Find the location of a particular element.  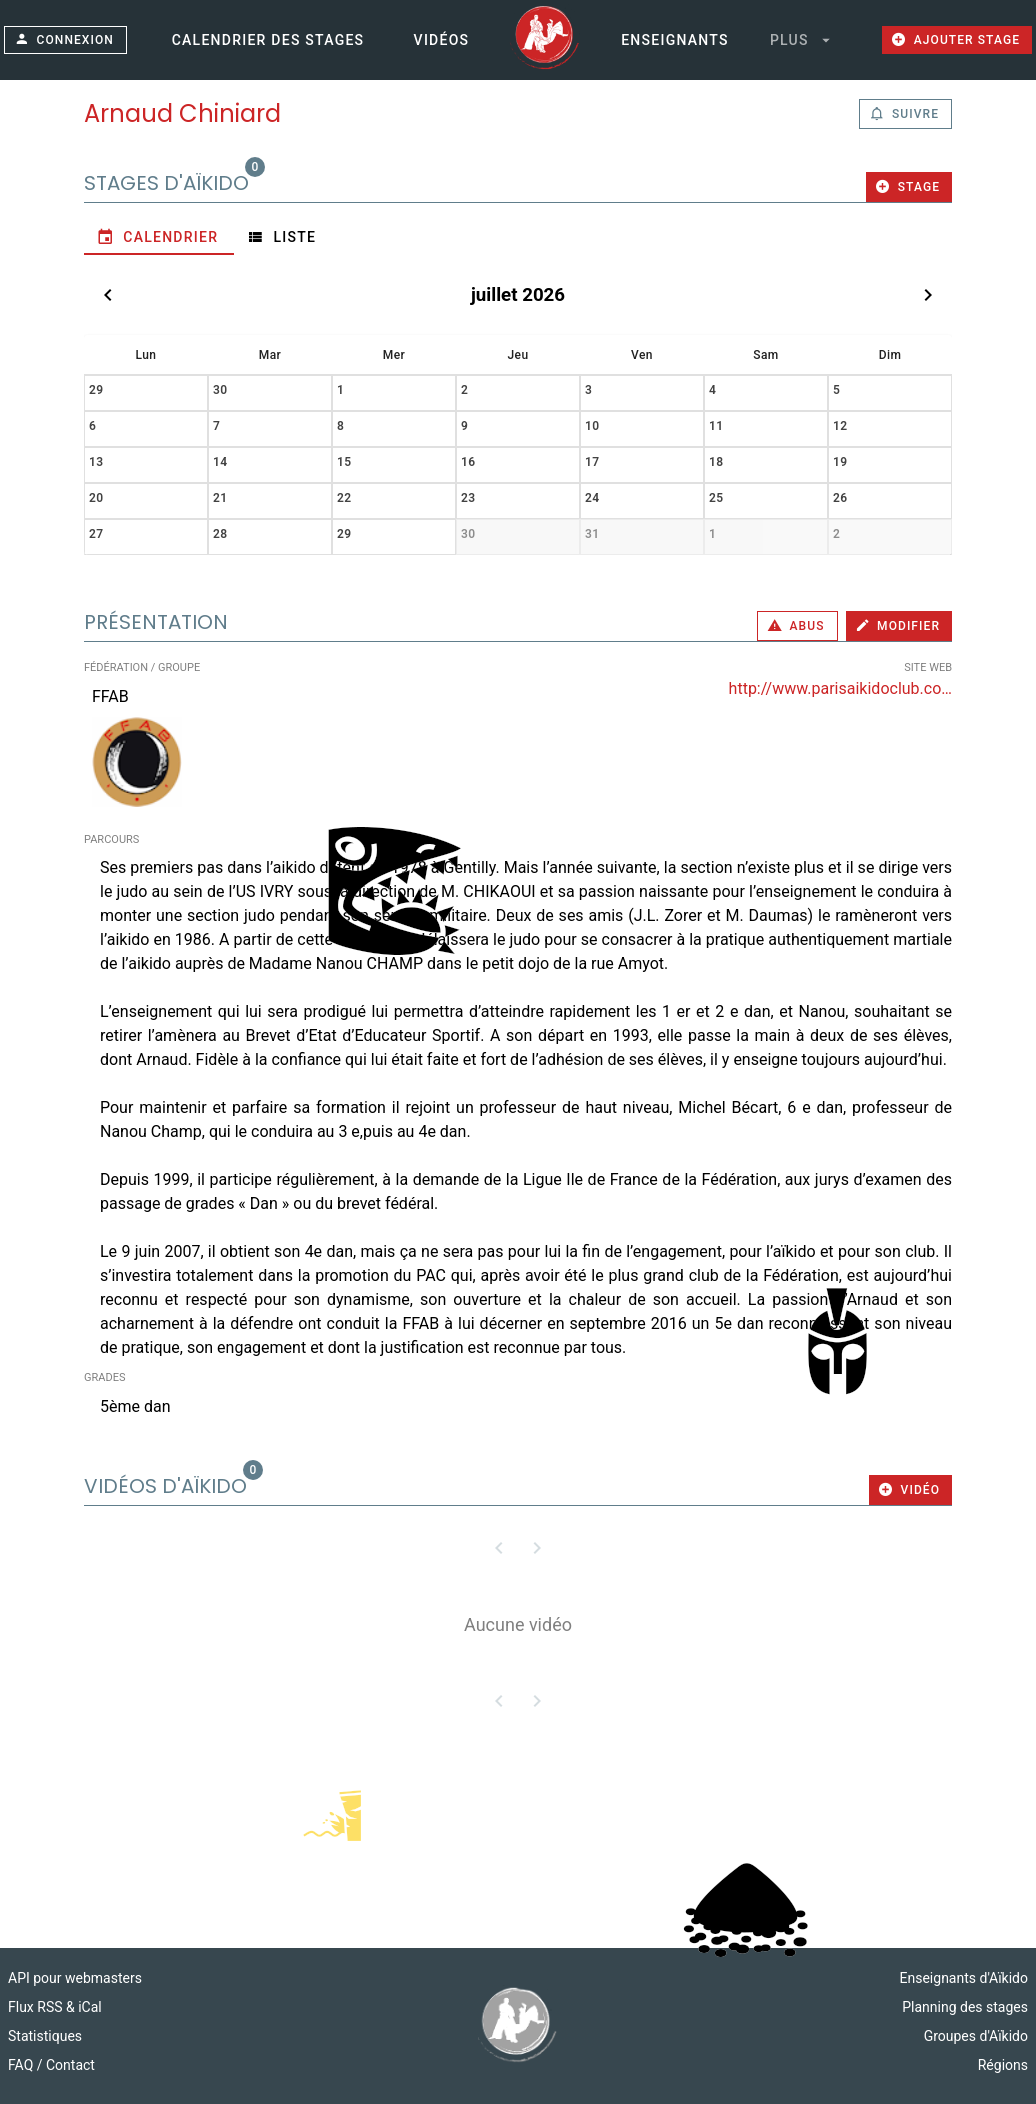

indicates powder or granular material in inventory is located at coordinates (745, 1910).